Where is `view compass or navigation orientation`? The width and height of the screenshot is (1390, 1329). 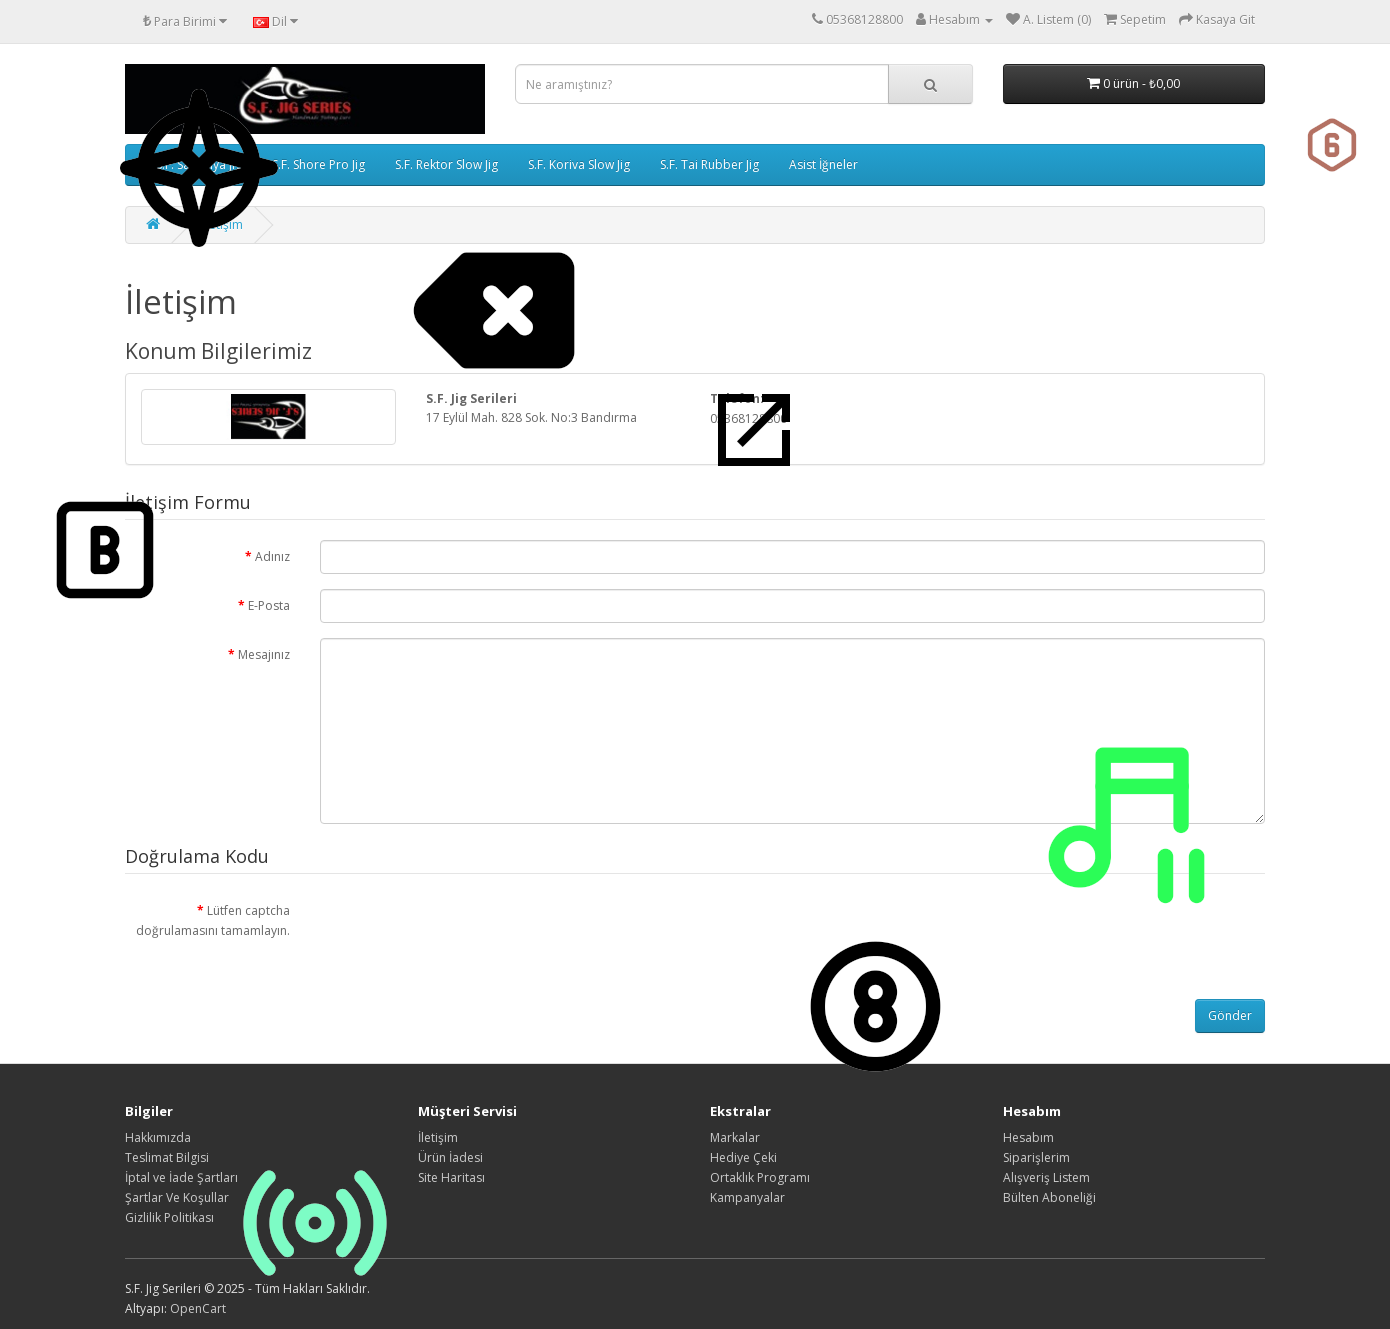
view compass or navigation orientation is located at coordinates (199, 168).